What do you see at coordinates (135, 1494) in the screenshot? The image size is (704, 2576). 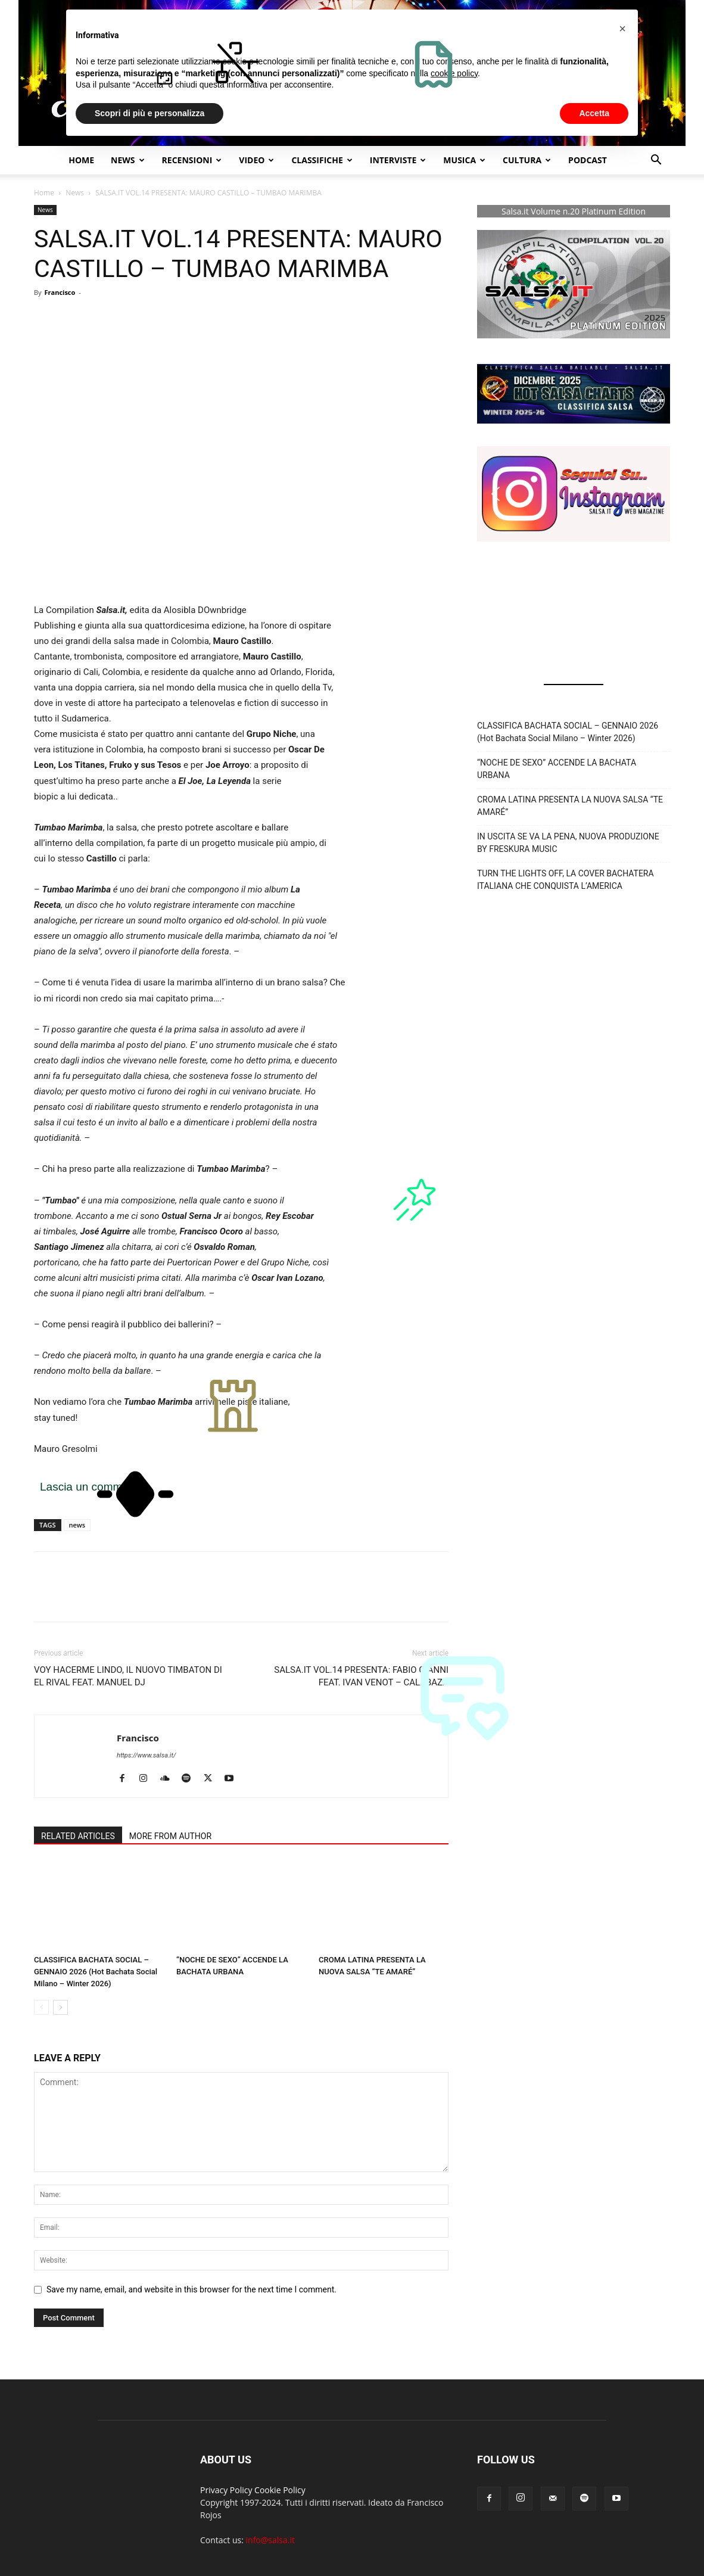 I see `align keyframe to horizontal center` at bounding box center [135, 1494].